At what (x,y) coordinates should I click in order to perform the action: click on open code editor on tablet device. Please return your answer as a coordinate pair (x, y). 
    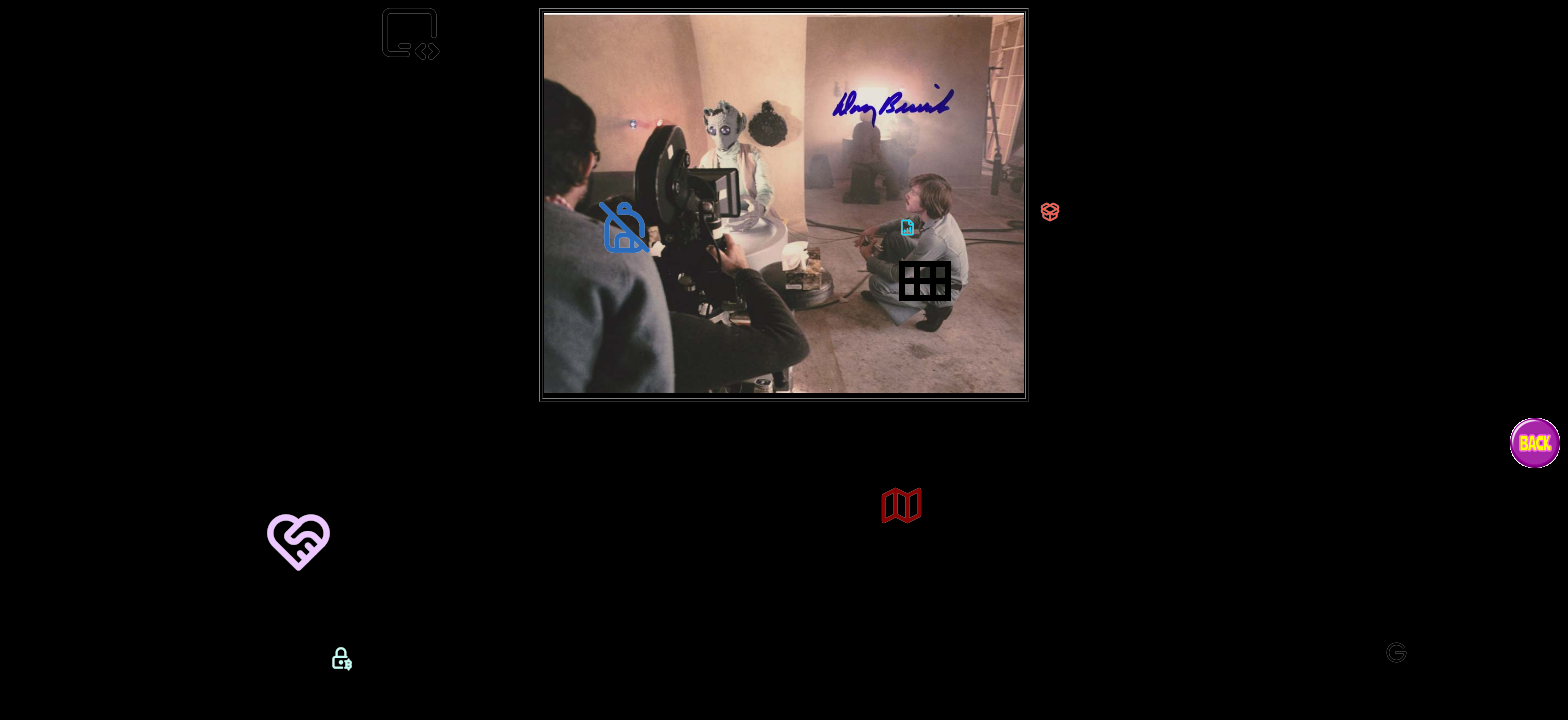
    Looking at the image, I should click on (409, 32).